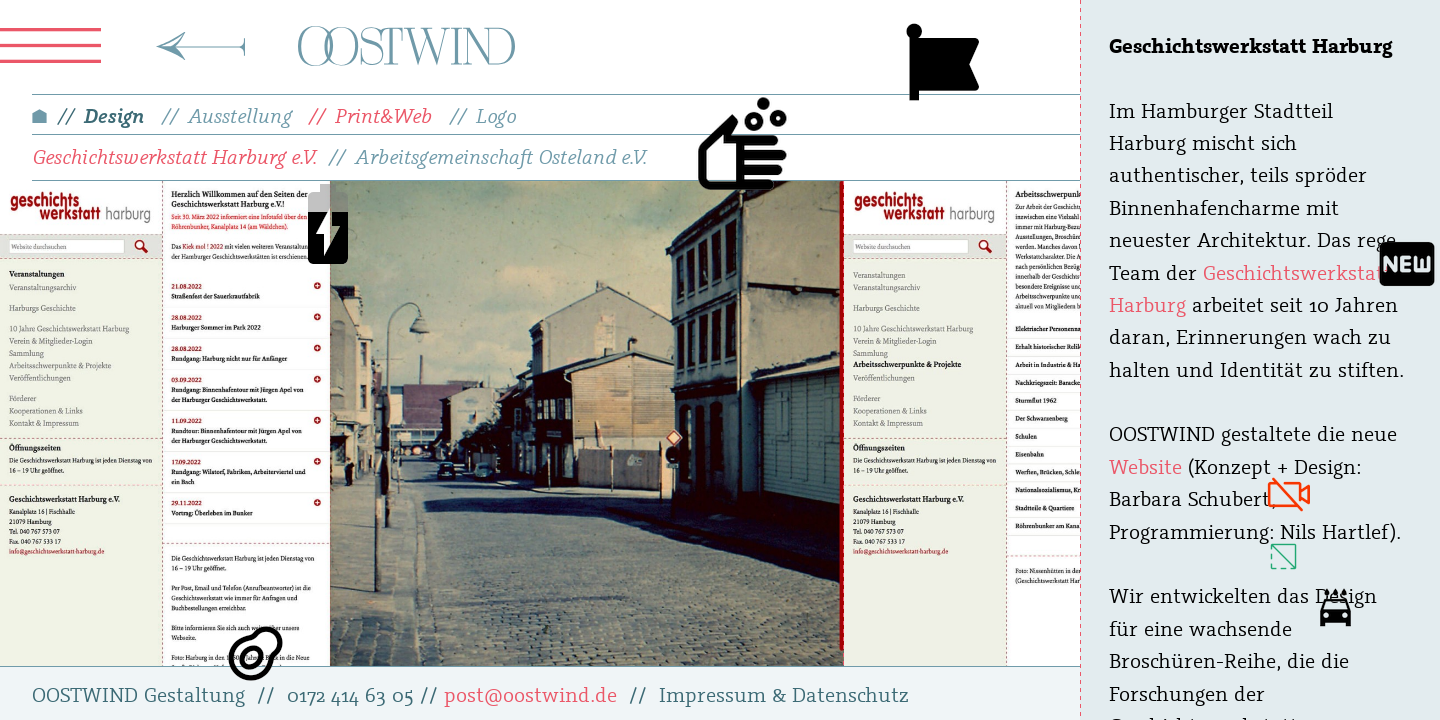  I want to click on select avocado as a food preference or ingredient, so click(255, 653).